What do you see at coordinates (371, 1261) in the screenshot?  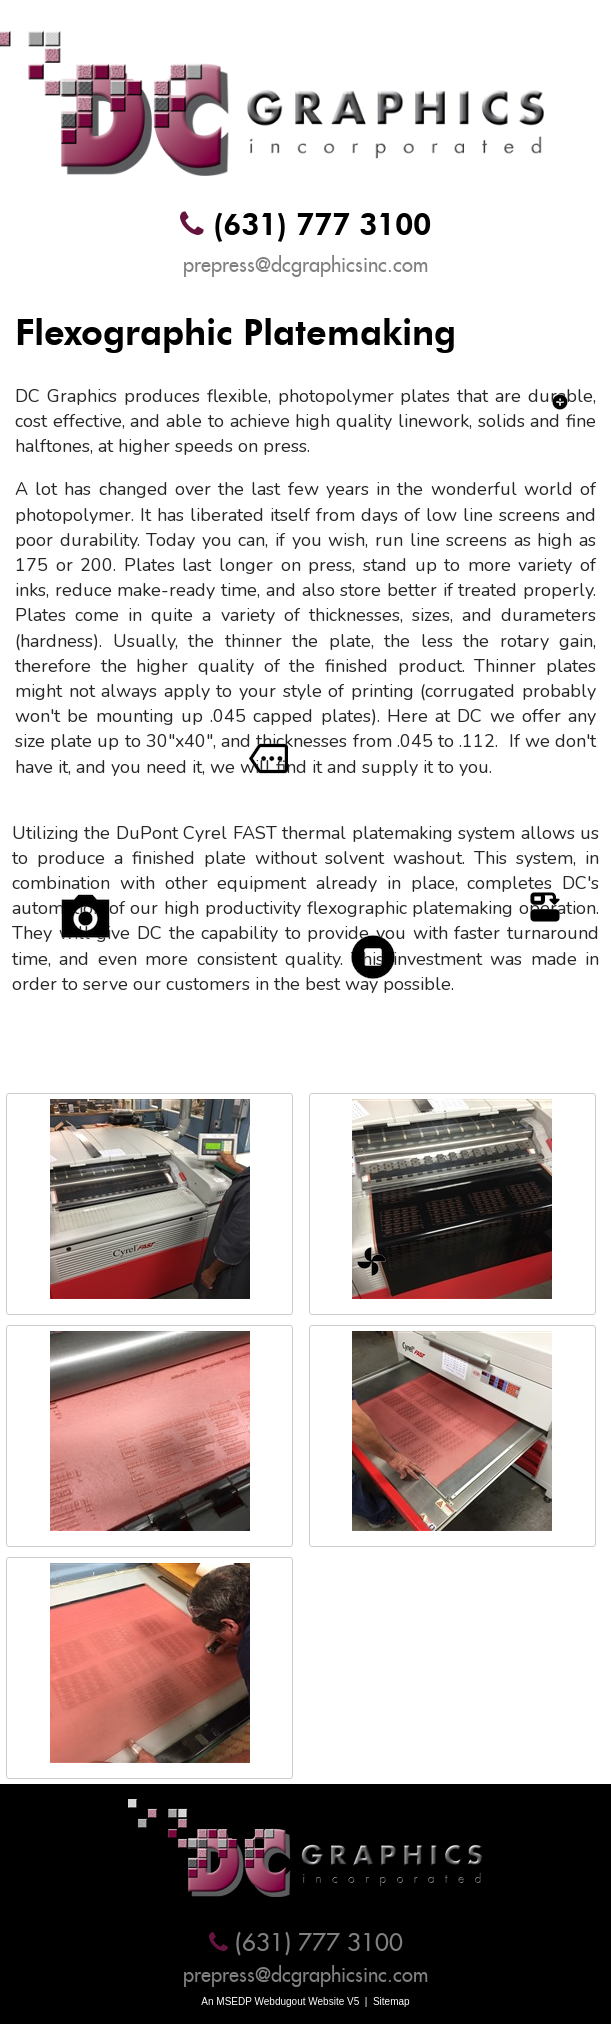 I see `access toys or games section` at bounding box center [371, 1261].